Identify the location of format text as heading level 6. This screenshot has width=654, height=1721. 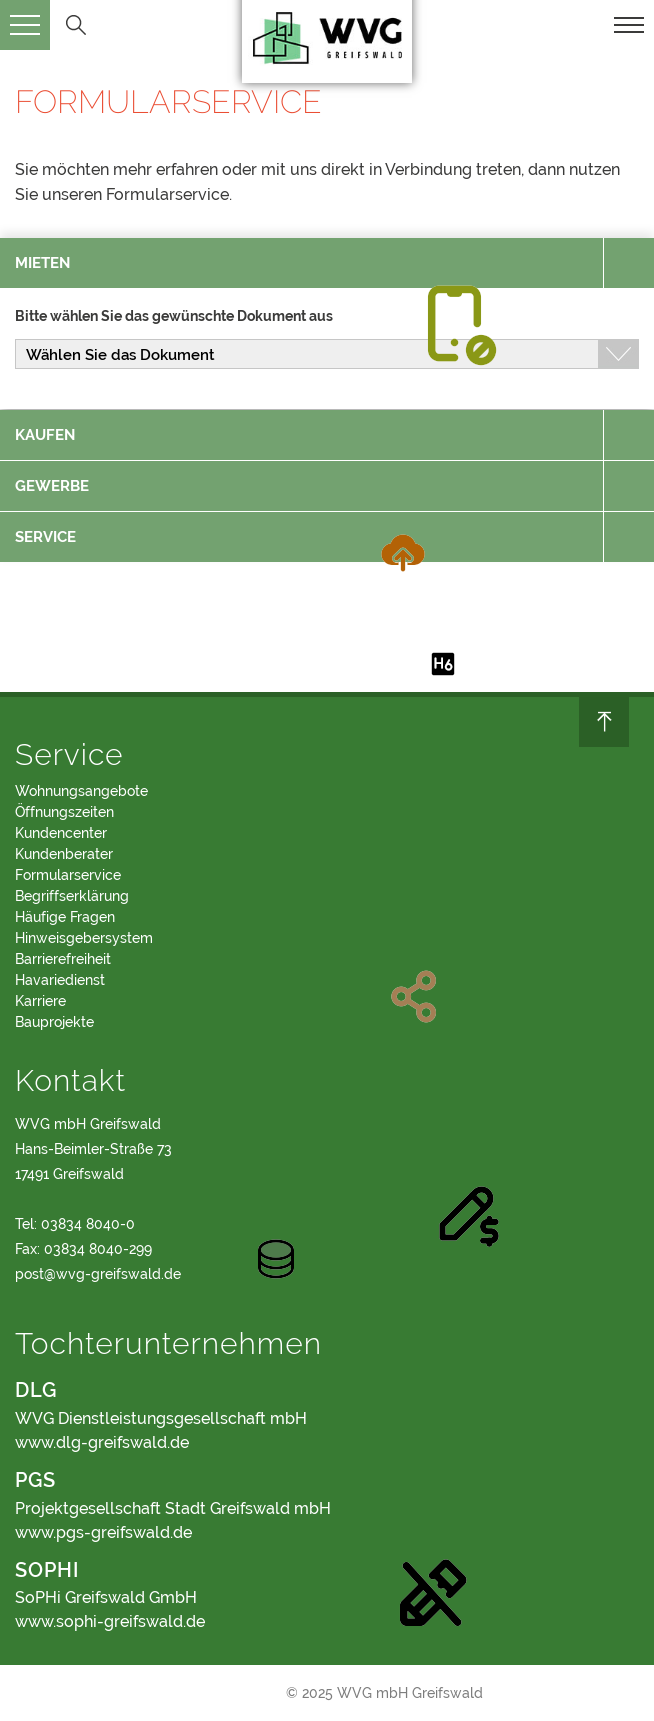
(443, 664).